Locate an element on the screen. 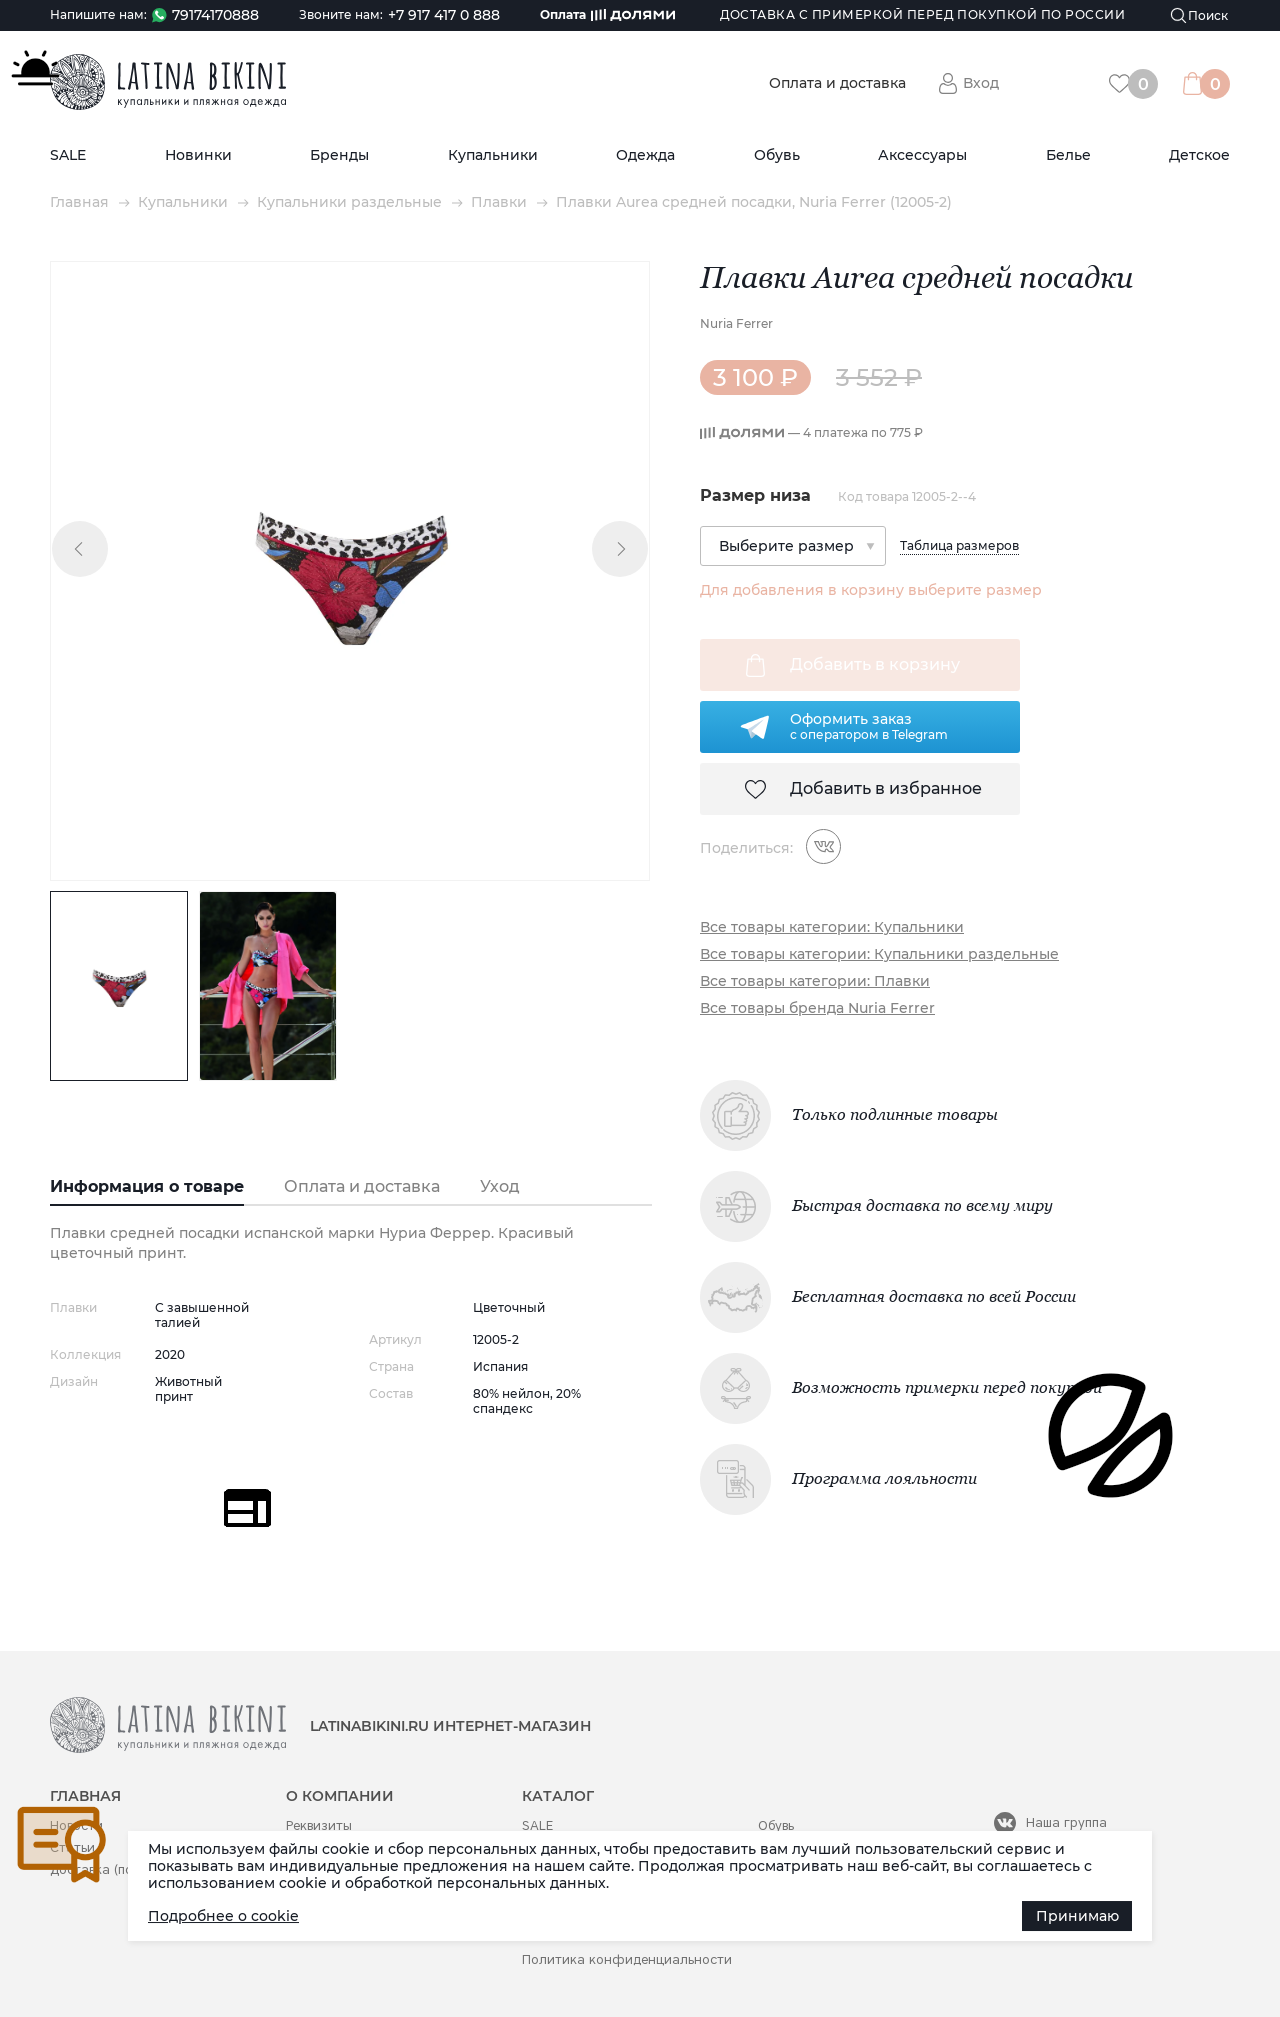  view certification or credentials is located at coordinates (58, 1841).